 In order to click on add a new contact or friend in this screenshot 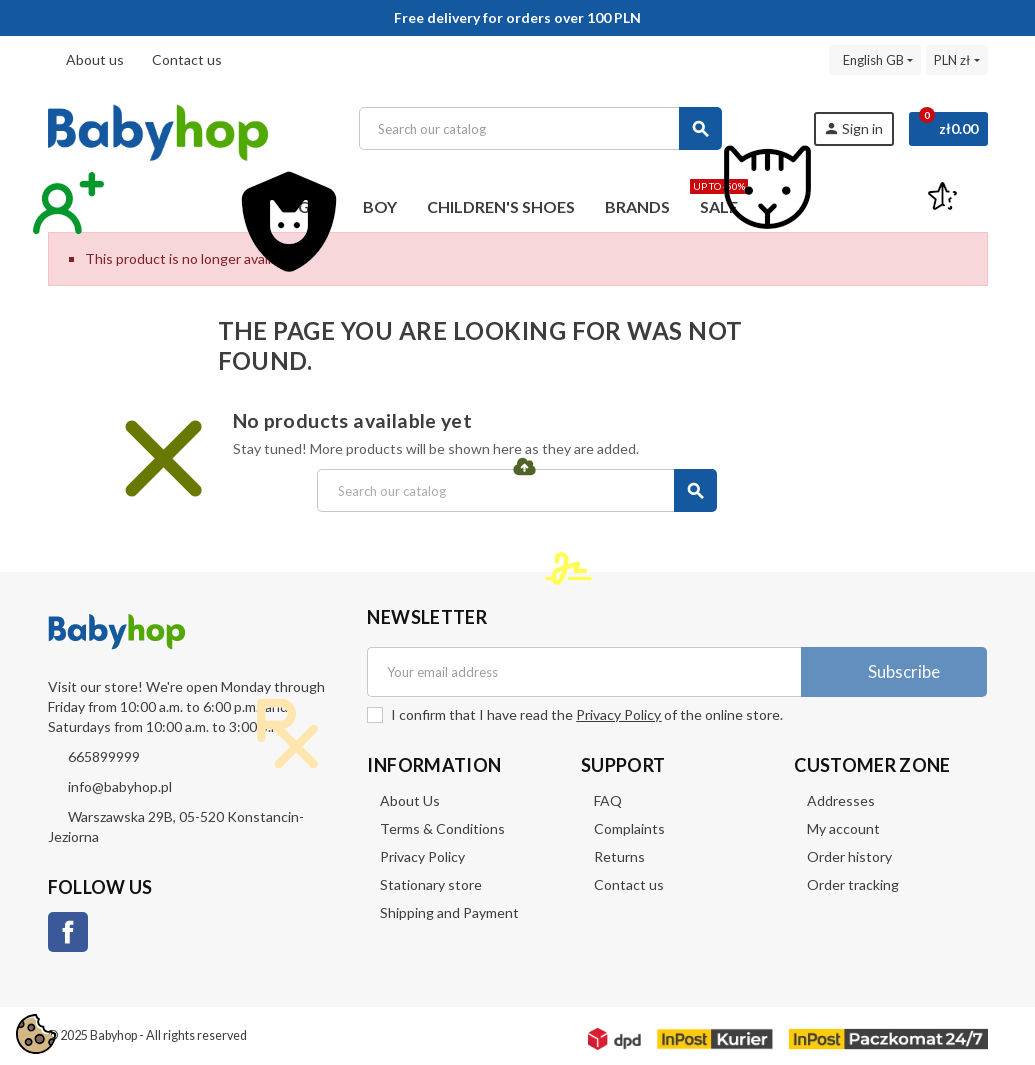, I will do `click(68, 207)`.